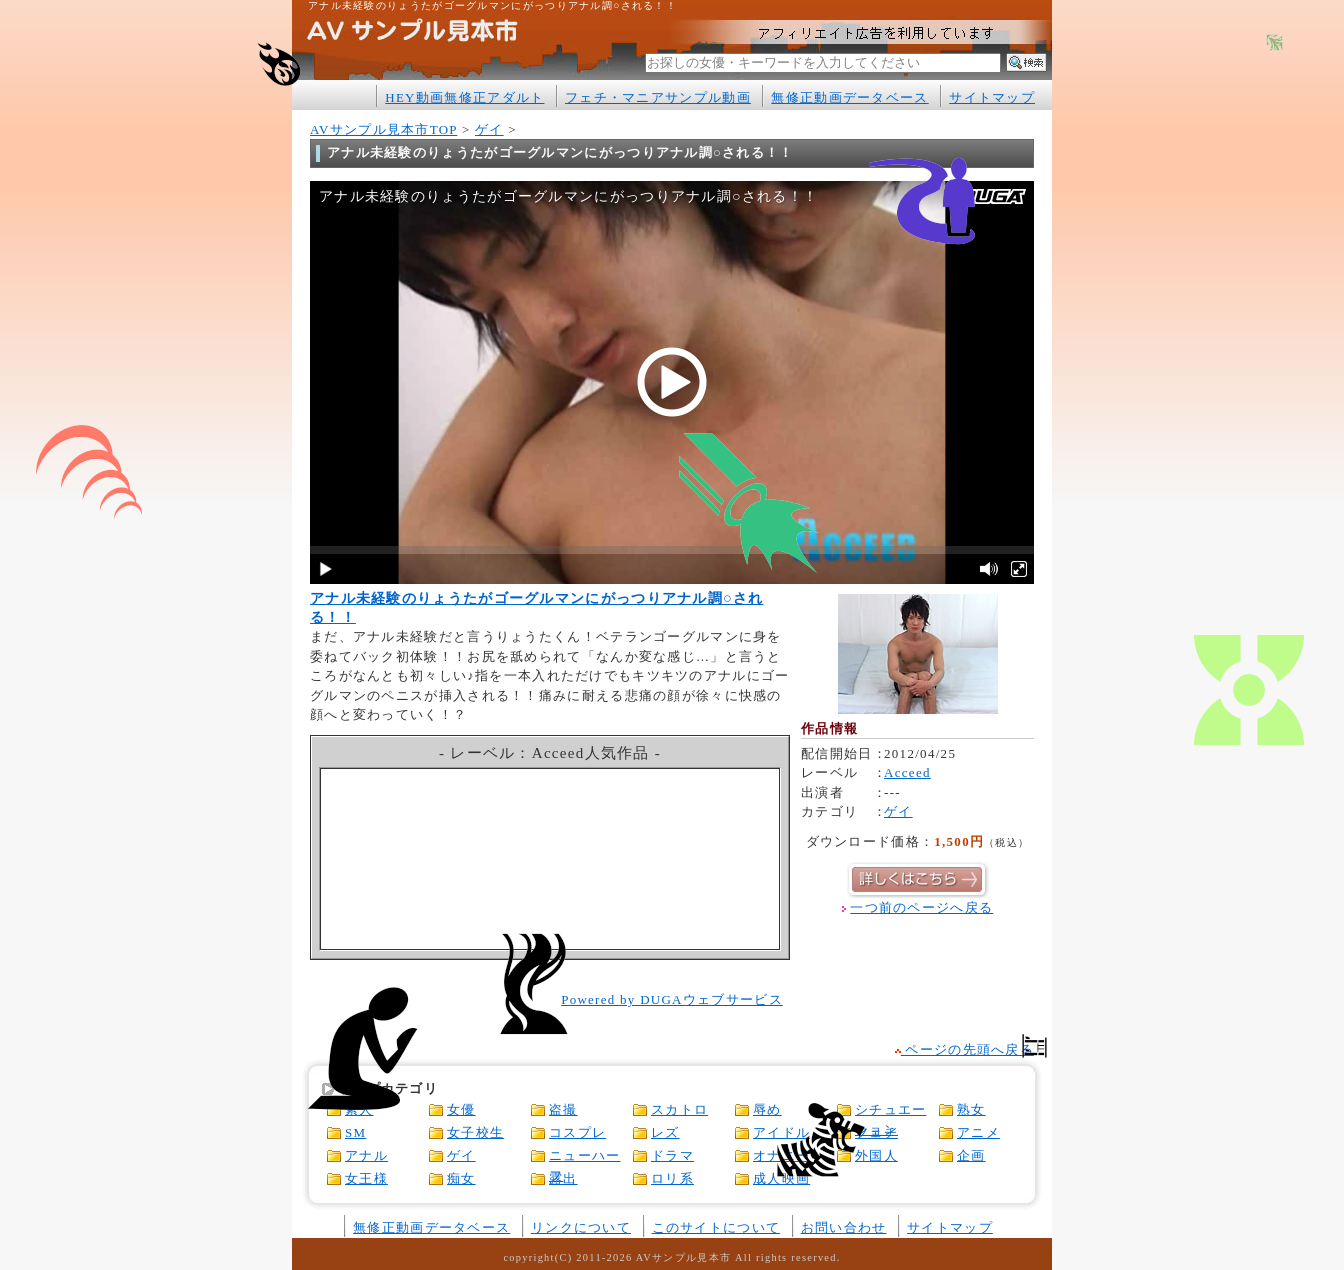  What do you see at coordinates (1274, 42) in the screenshot?
I see `activate breath attack or special ability` at bounding box center [1274, 42].